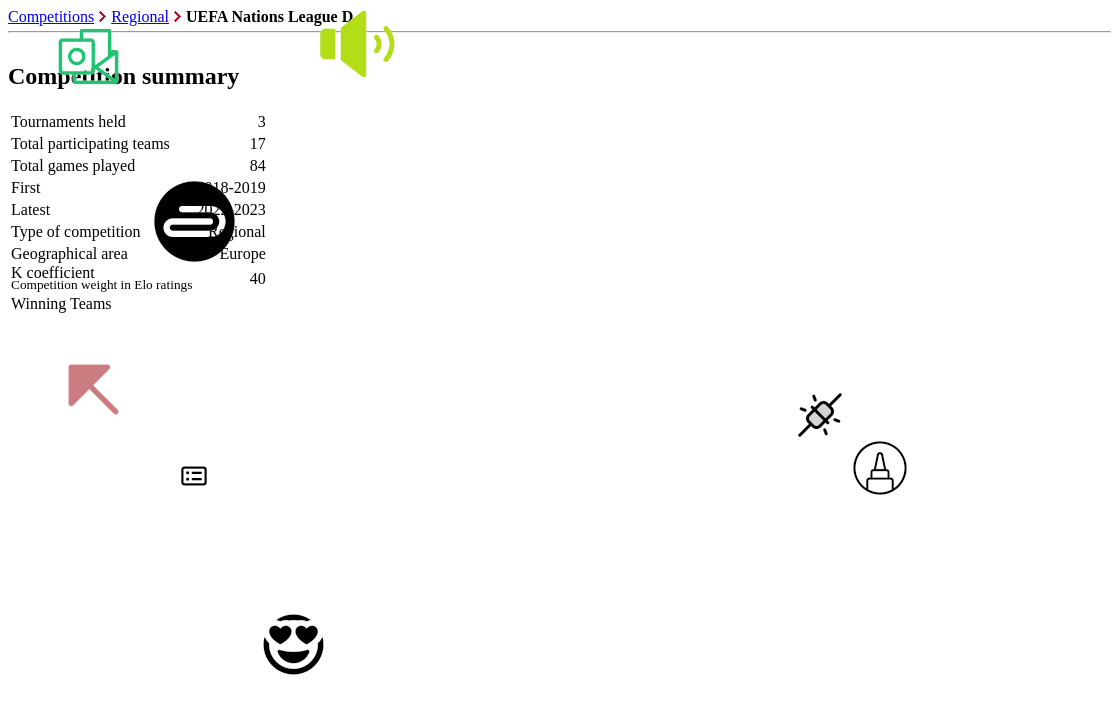 The image size is (1119, 720). I want to click on attach a file to your message, so click(194, 221).